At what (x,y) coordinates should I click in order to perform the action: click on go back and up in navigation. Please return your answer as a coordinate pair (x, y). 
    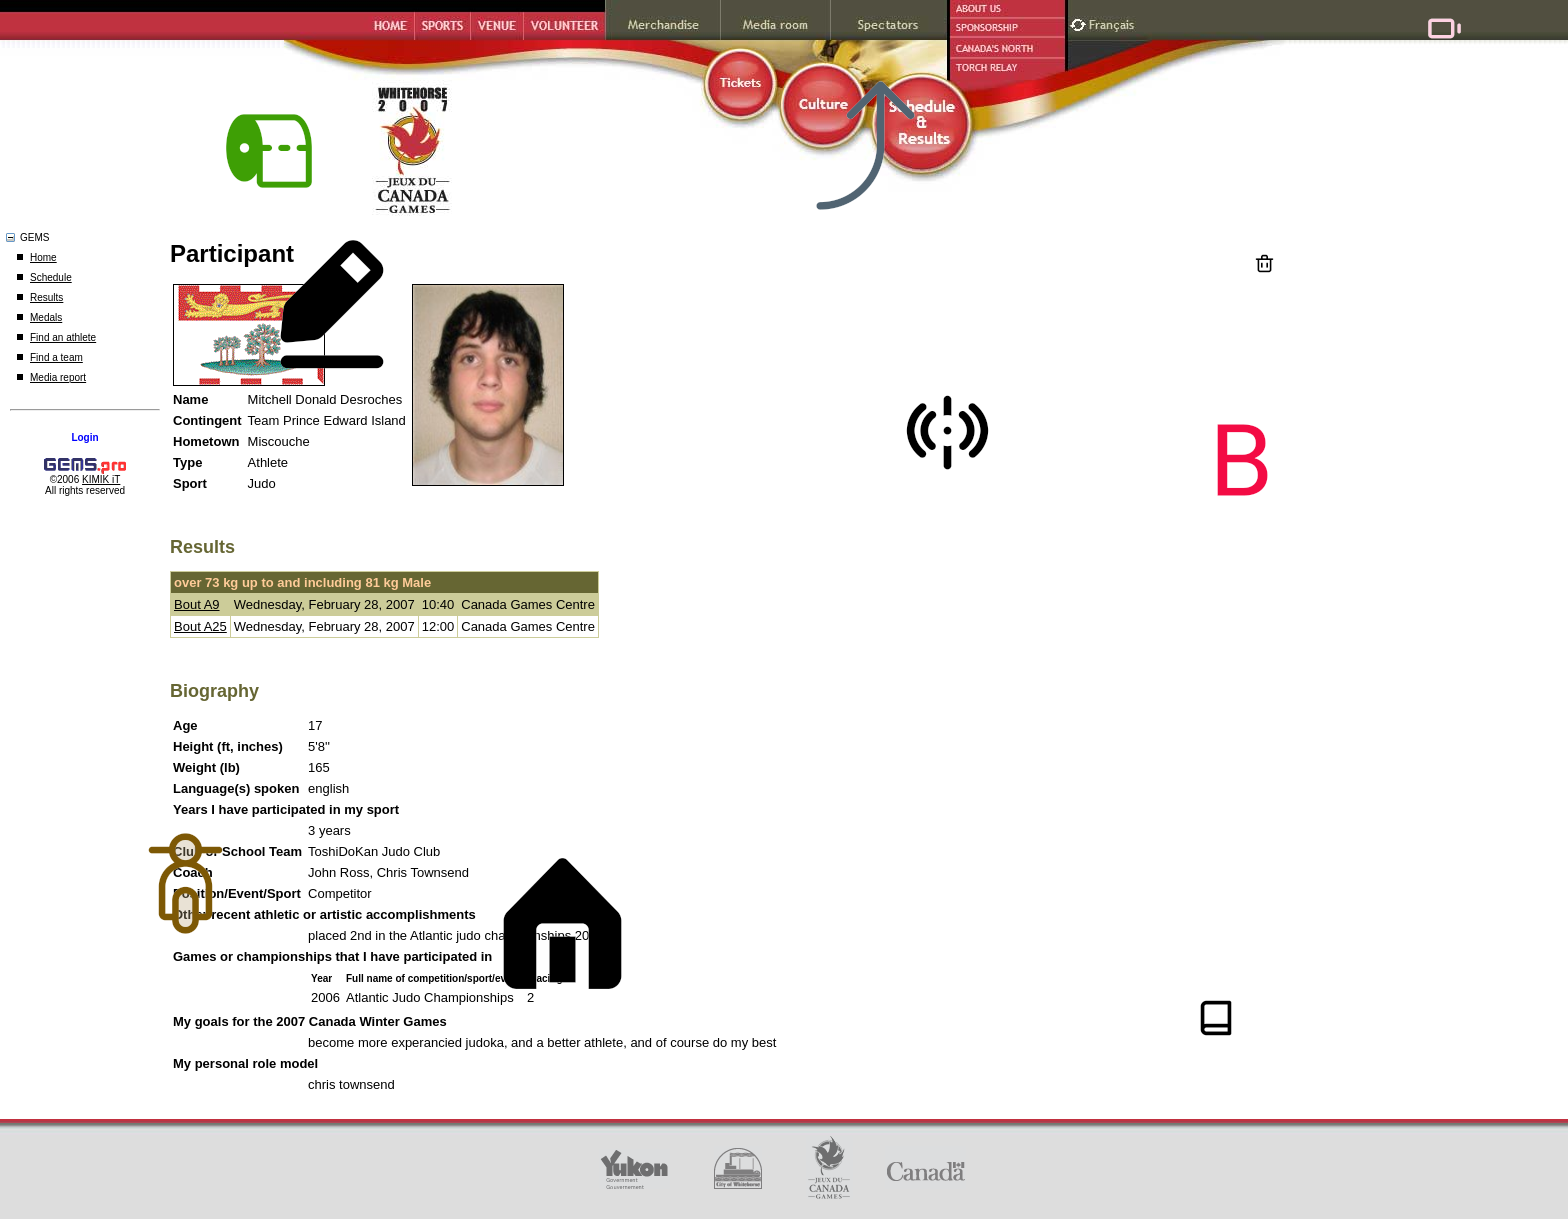
    Looking at the image, I should click on (865, 145).